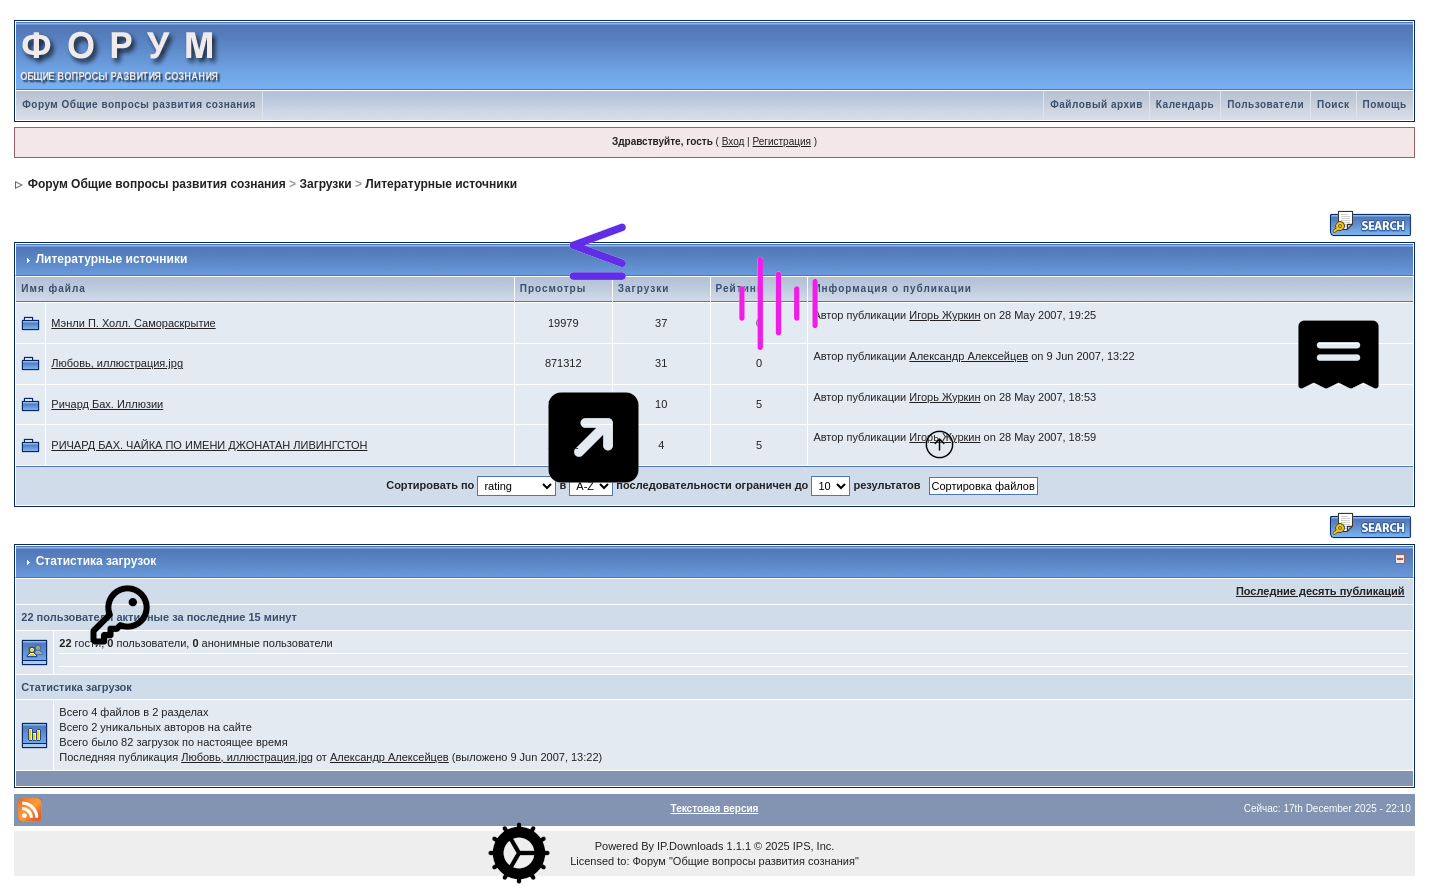 This screenshot has width=1429, height=896. Describe the element at coordinates (593, 437) in the screenshot. I see `open link in a new window or tab` at that location.